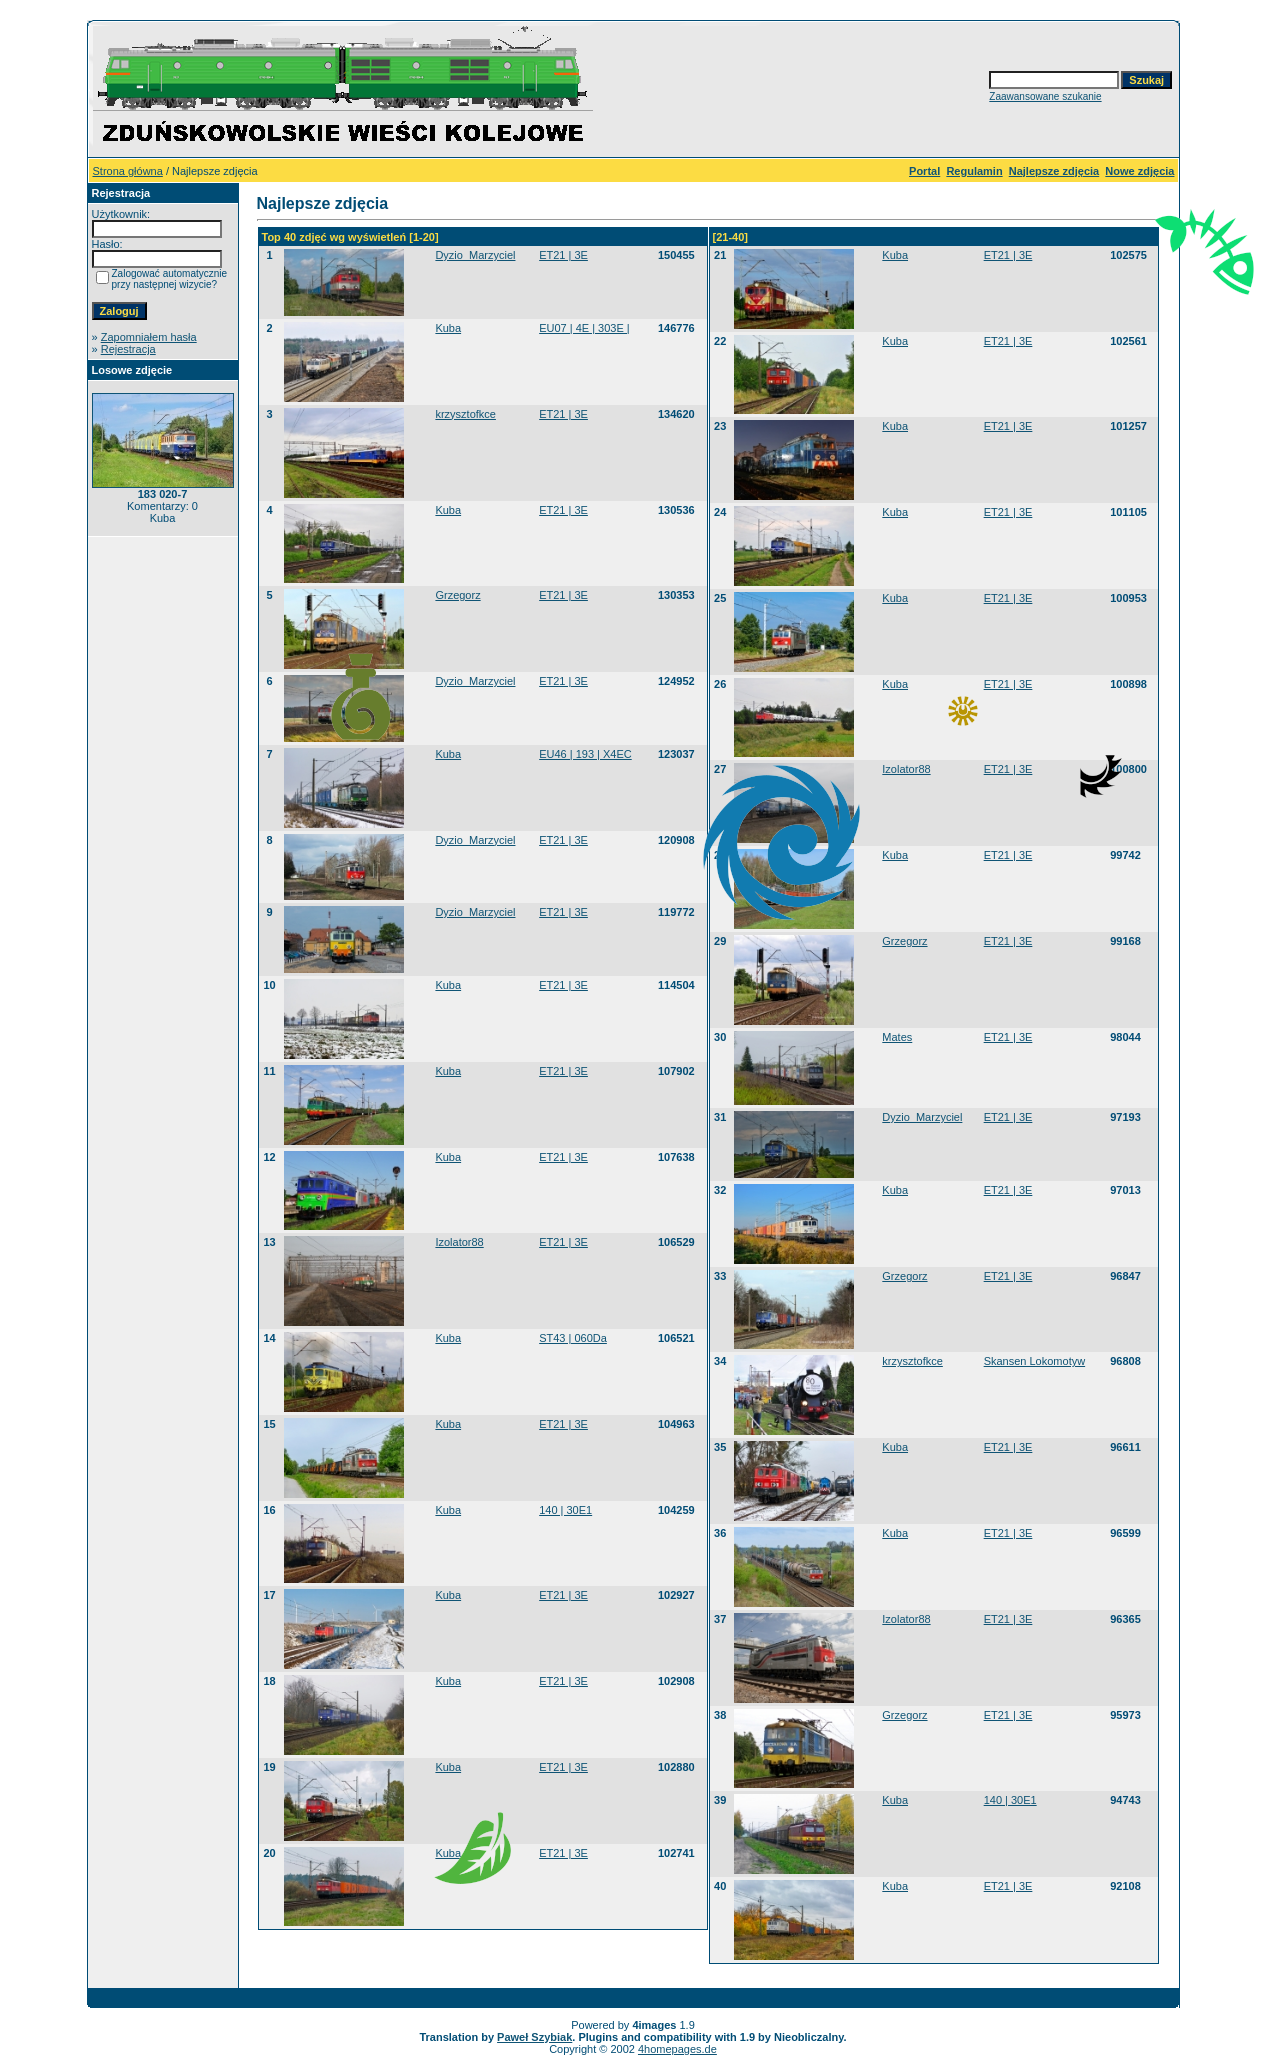  I want to click on indicates autumn or seasonal theme, so click(472, 1850).